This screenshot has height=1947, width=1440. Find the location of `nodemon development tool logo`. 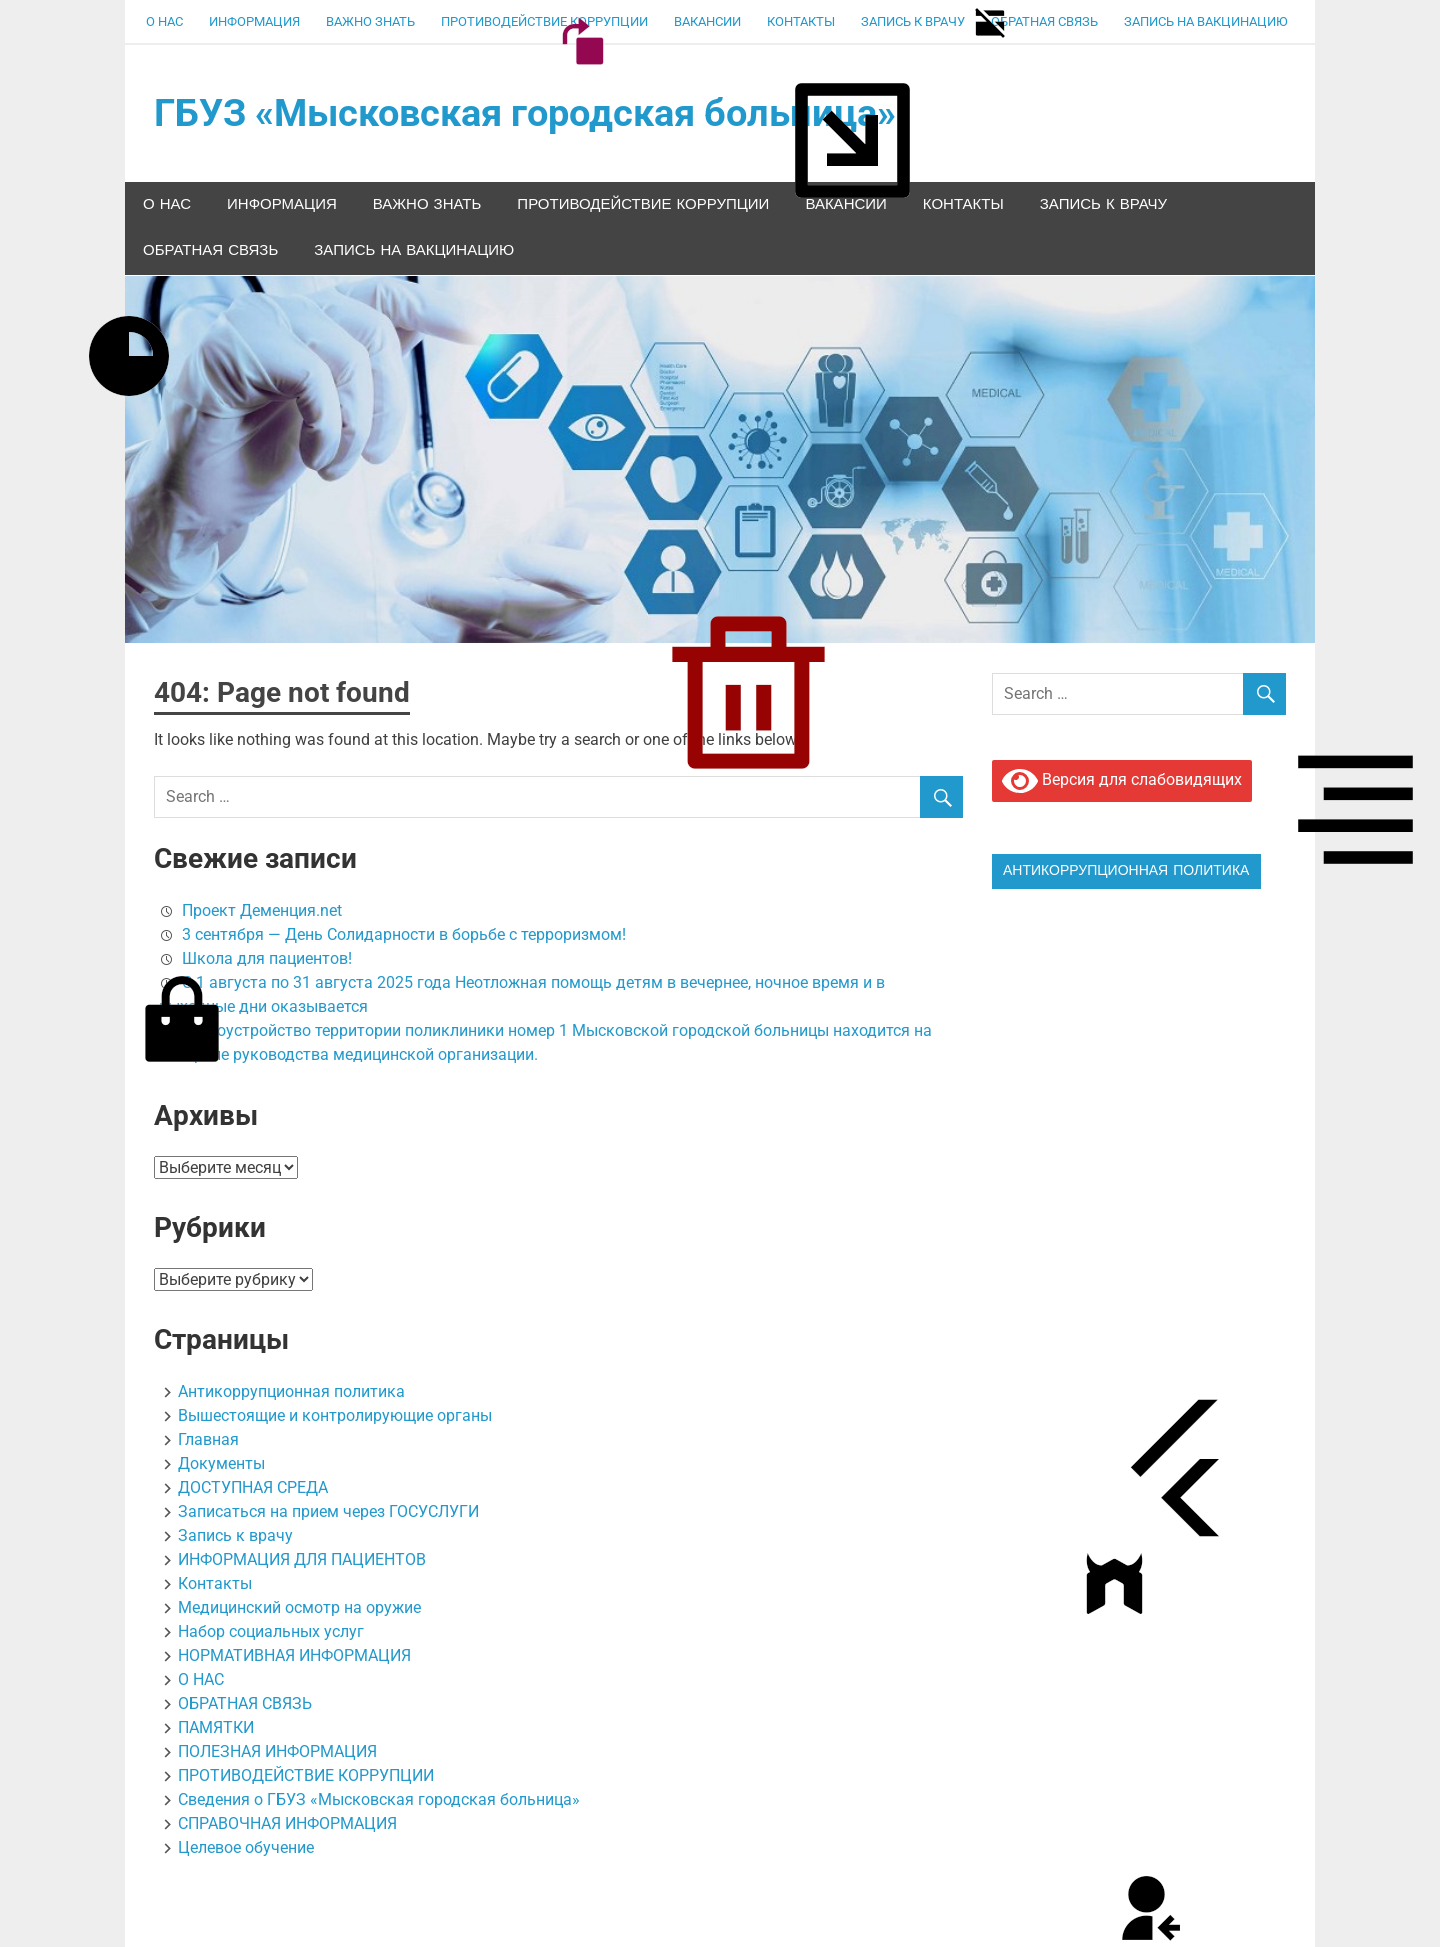

nodemon development tool logo is located at coordinates (1114, 1583).